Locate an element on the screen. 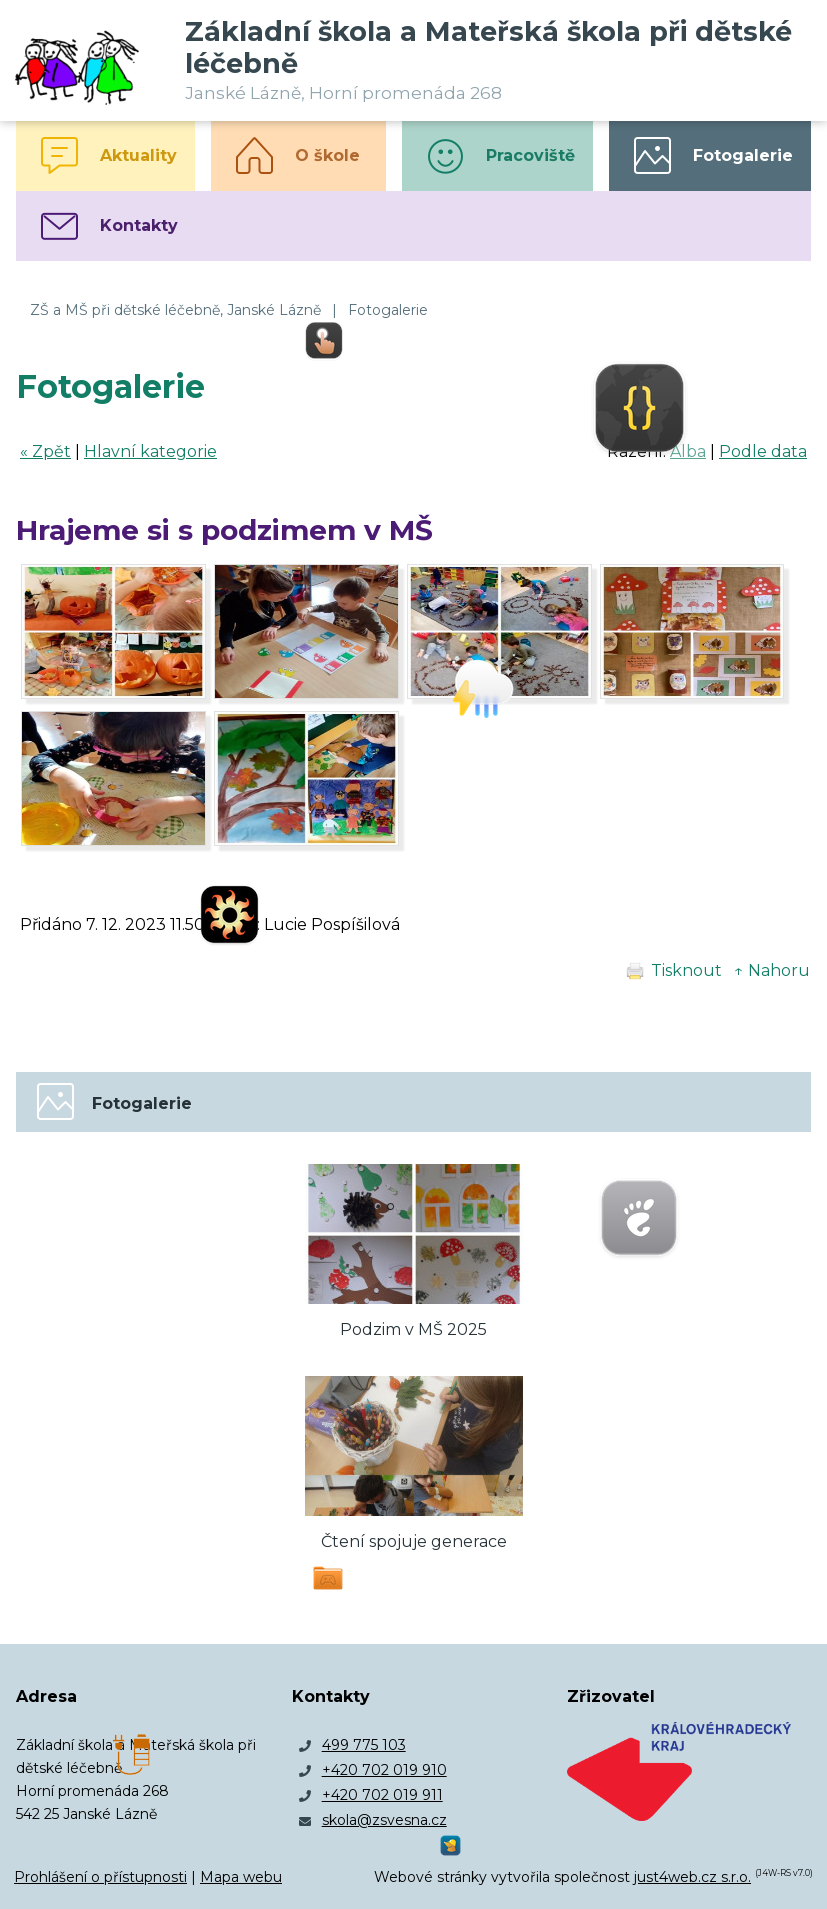 The height and width of the screenshot is (1909, 827). open your games folder is located at coordinates (328, 1578).